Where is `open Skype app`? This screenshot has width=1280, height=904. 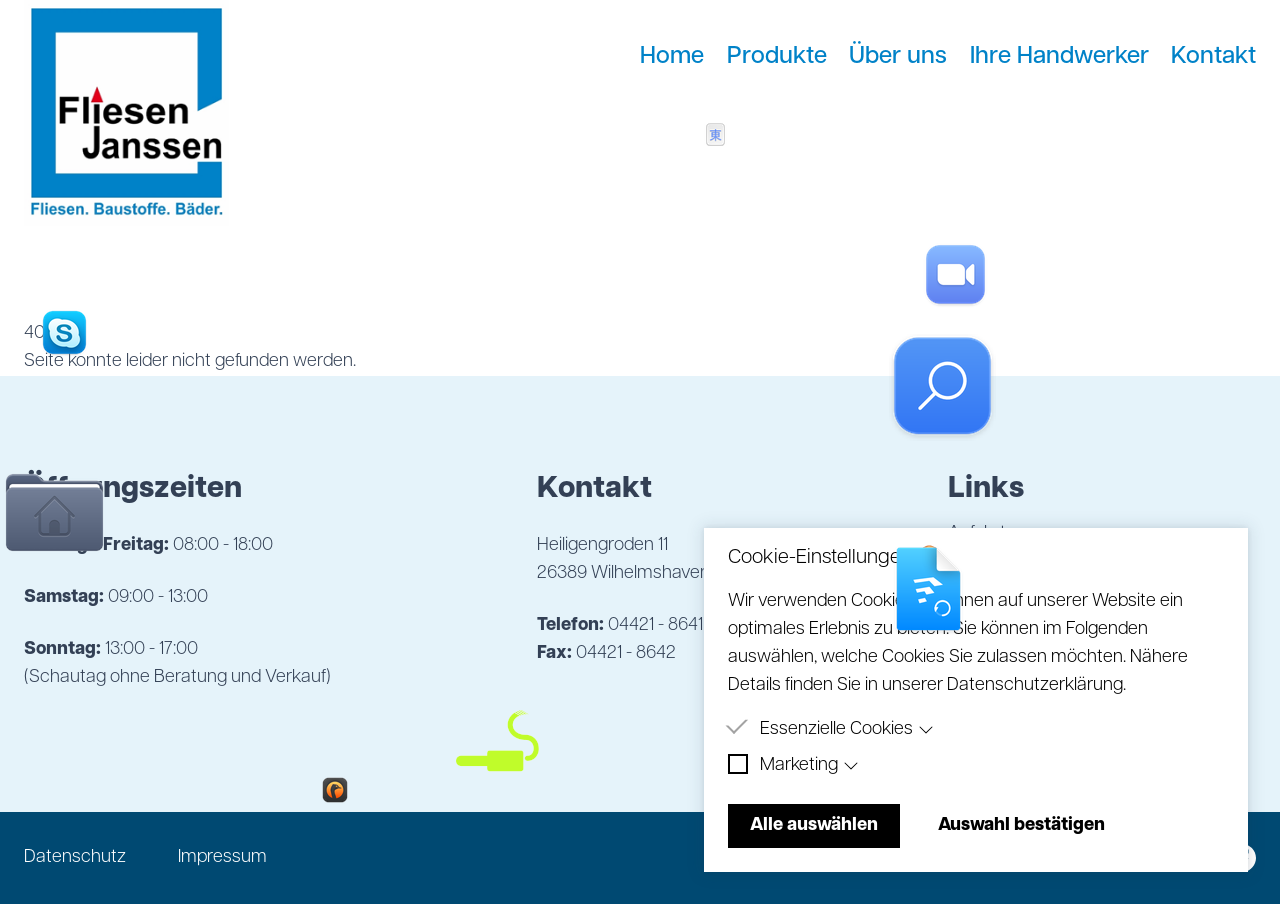
open Skype app is located at coordinates (64, 332).